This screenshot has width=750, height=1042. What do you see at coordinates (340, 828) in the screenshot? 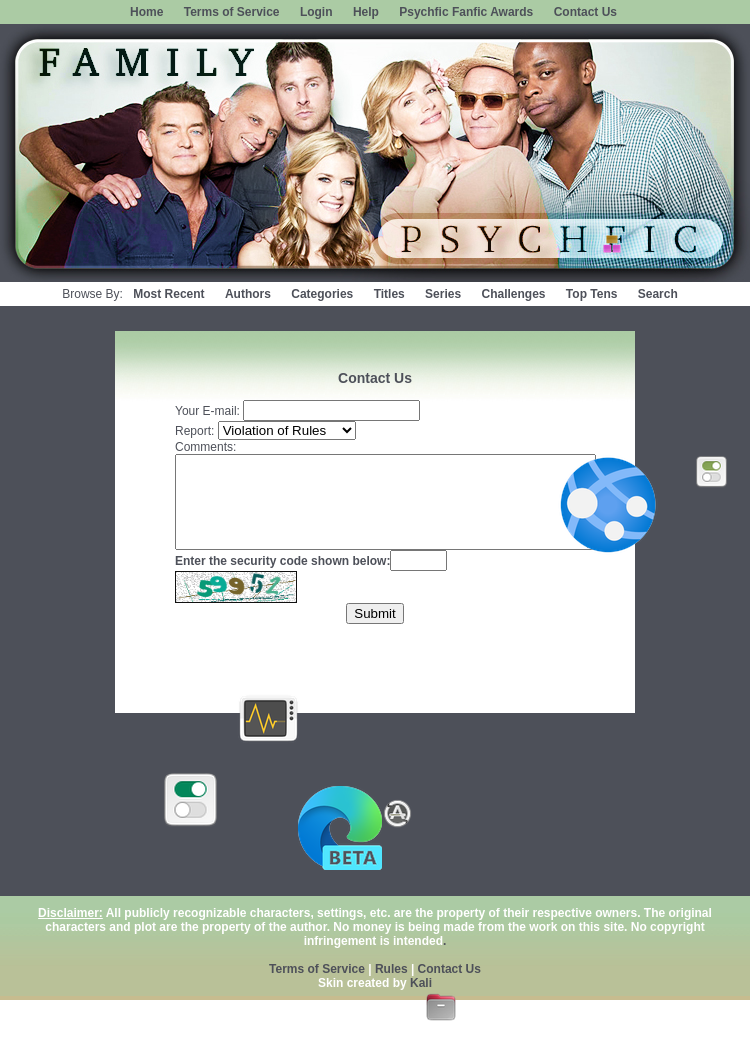
I see `launch microsoft edge beta browser` at bounding box center [340, 828].